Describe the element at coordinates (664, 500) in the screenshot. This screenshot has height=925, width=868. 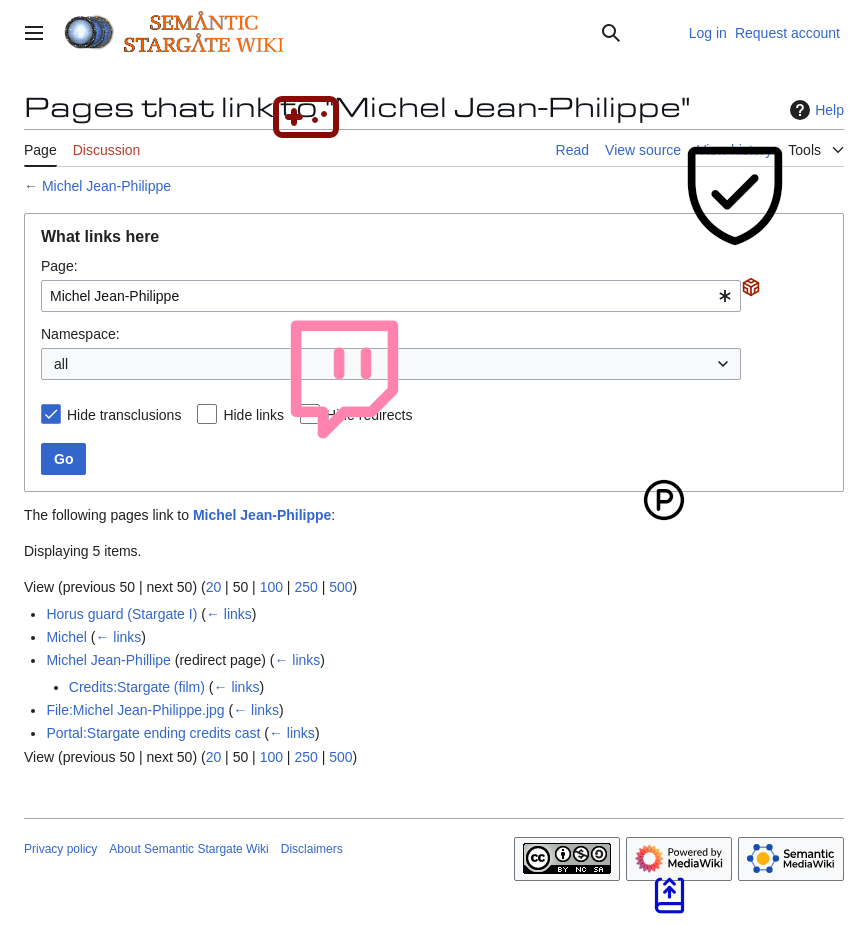
I see `find nearby parking locations` at that location.